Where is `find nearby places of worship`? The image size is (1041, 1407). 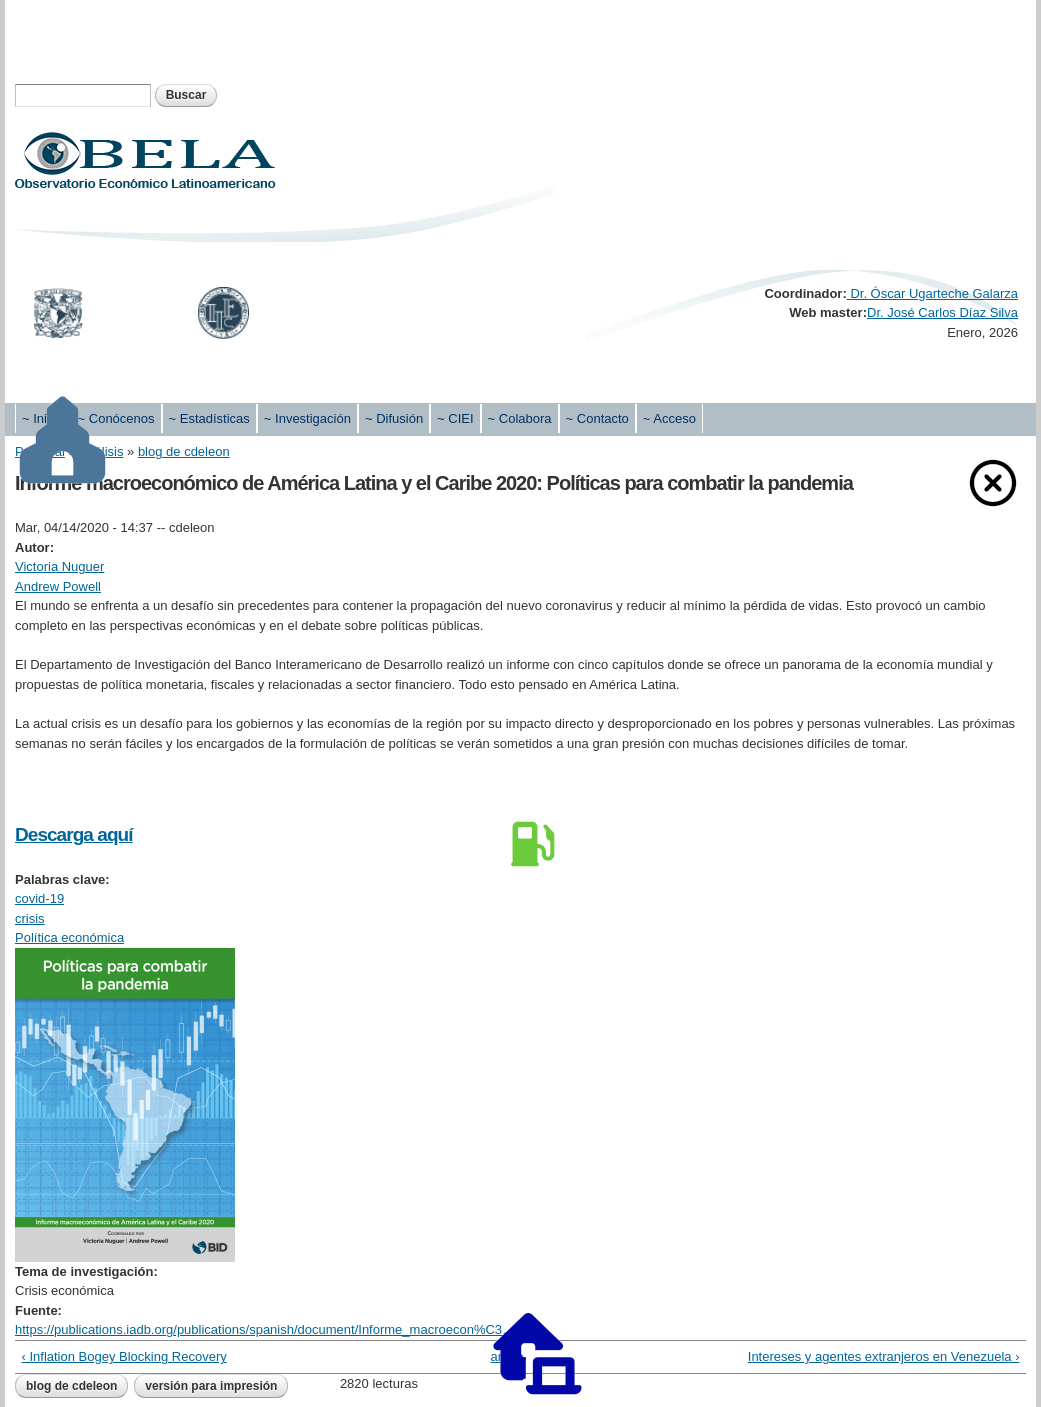
find nearby places of worship is located at coordinates (62, 440).